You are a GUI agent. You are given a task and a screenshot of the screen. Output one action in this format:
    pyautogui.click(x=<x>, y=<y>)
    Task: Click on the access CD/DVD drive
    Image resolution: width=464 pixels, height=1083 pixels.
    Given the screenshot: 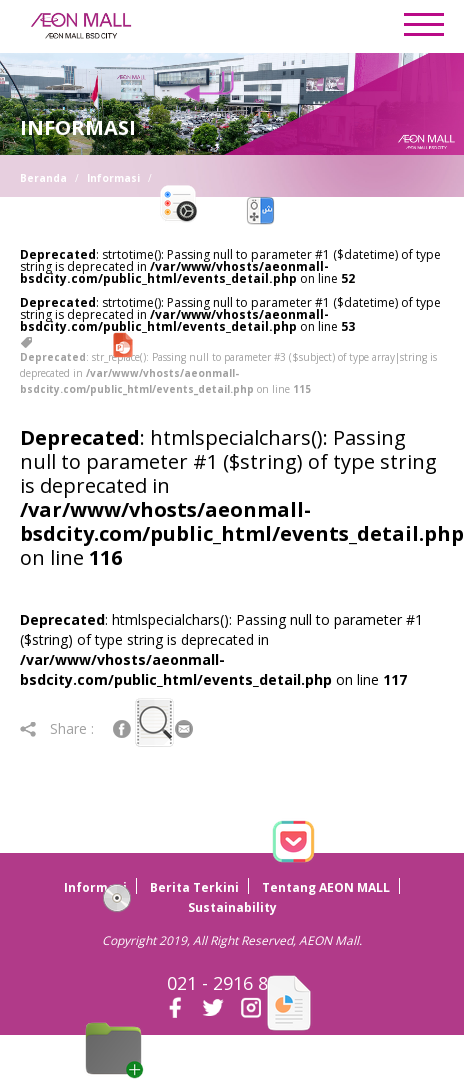 What is the action you would take?
    pyautogui.click(x=117, y=898)
    